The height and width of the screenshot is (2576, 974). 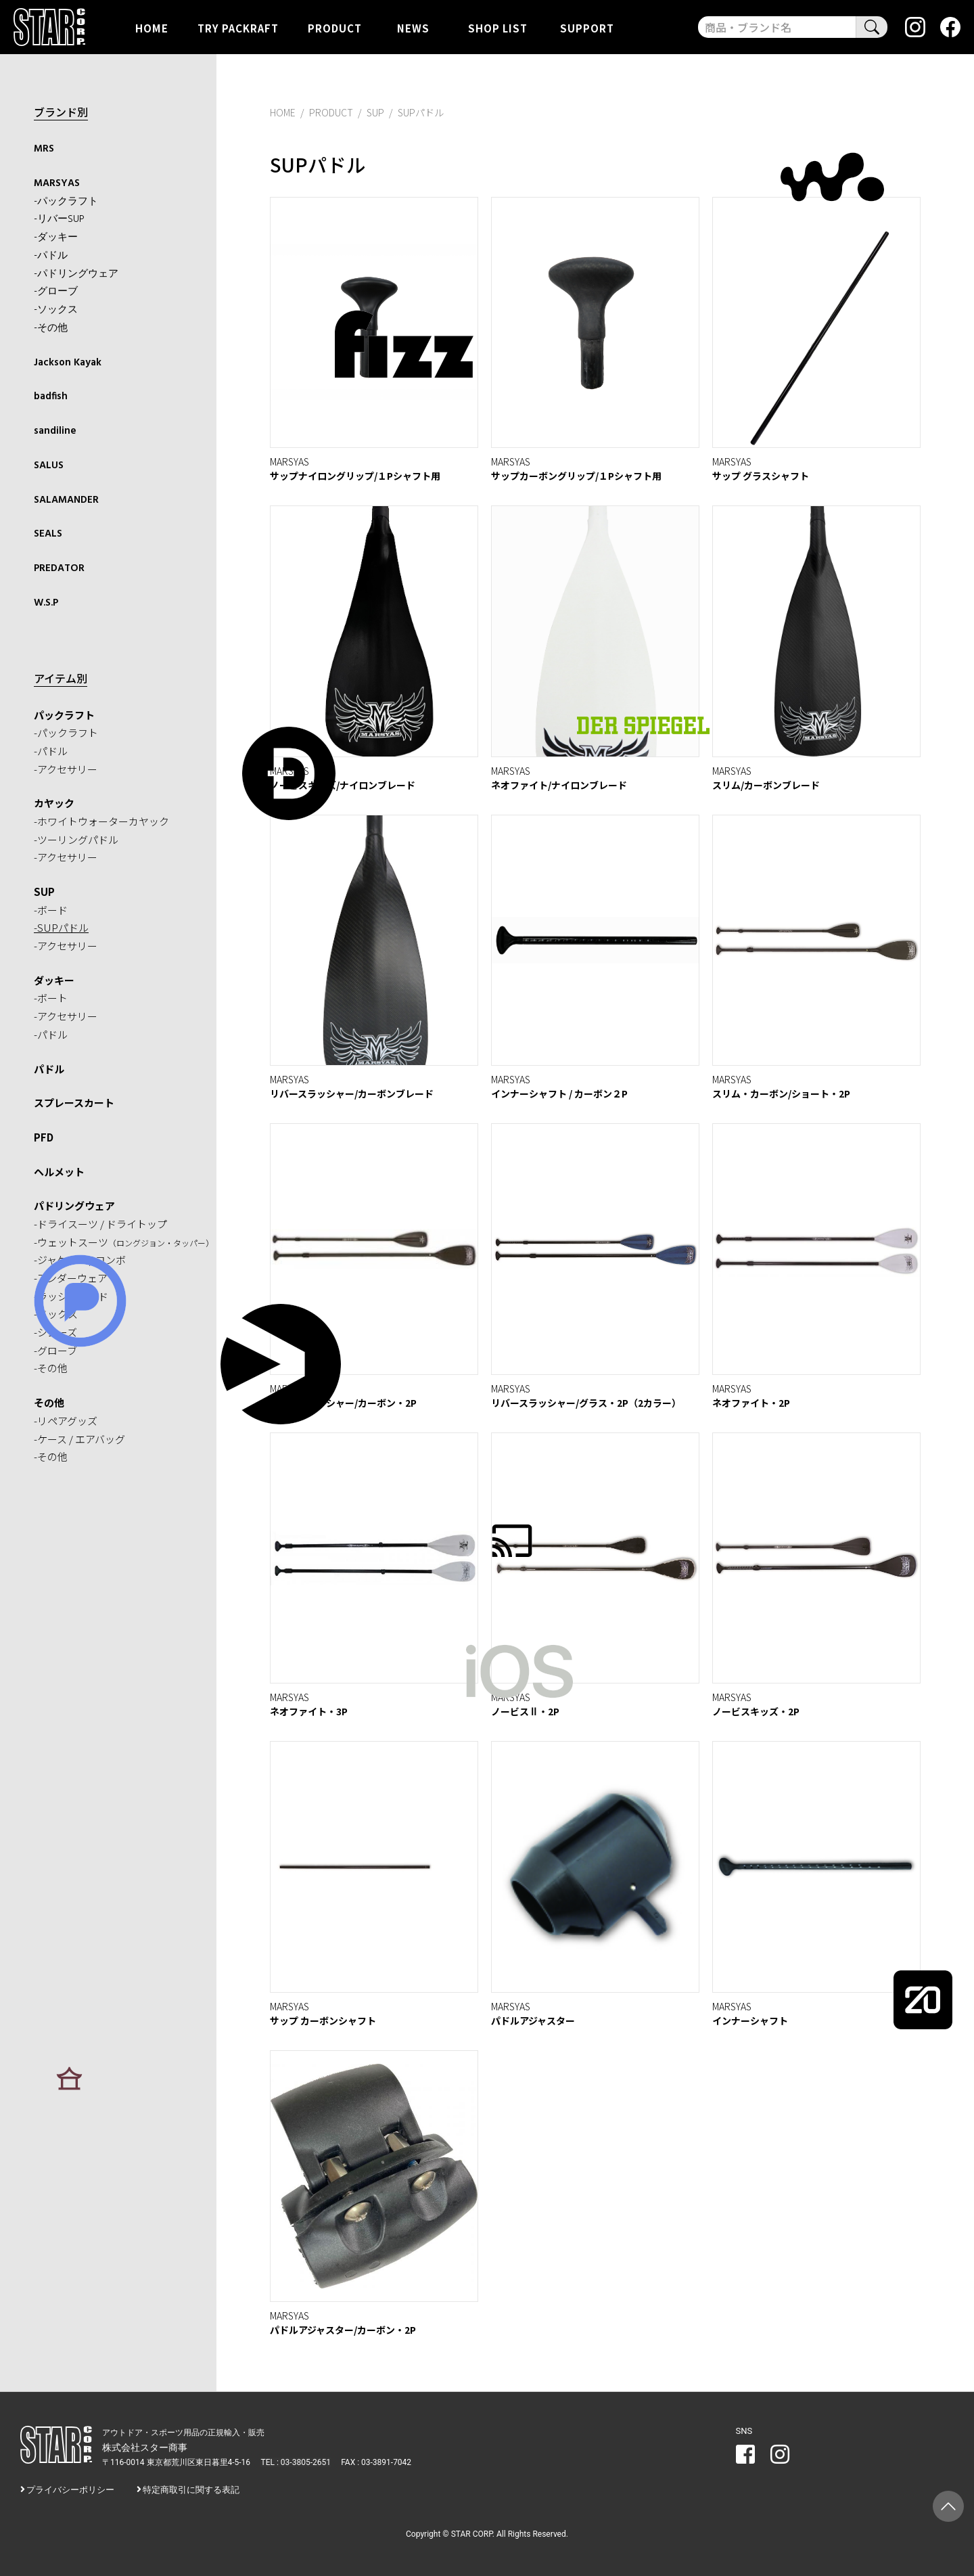 I want to click on Sony Walkman brand logo, so click(x=832, y=177).